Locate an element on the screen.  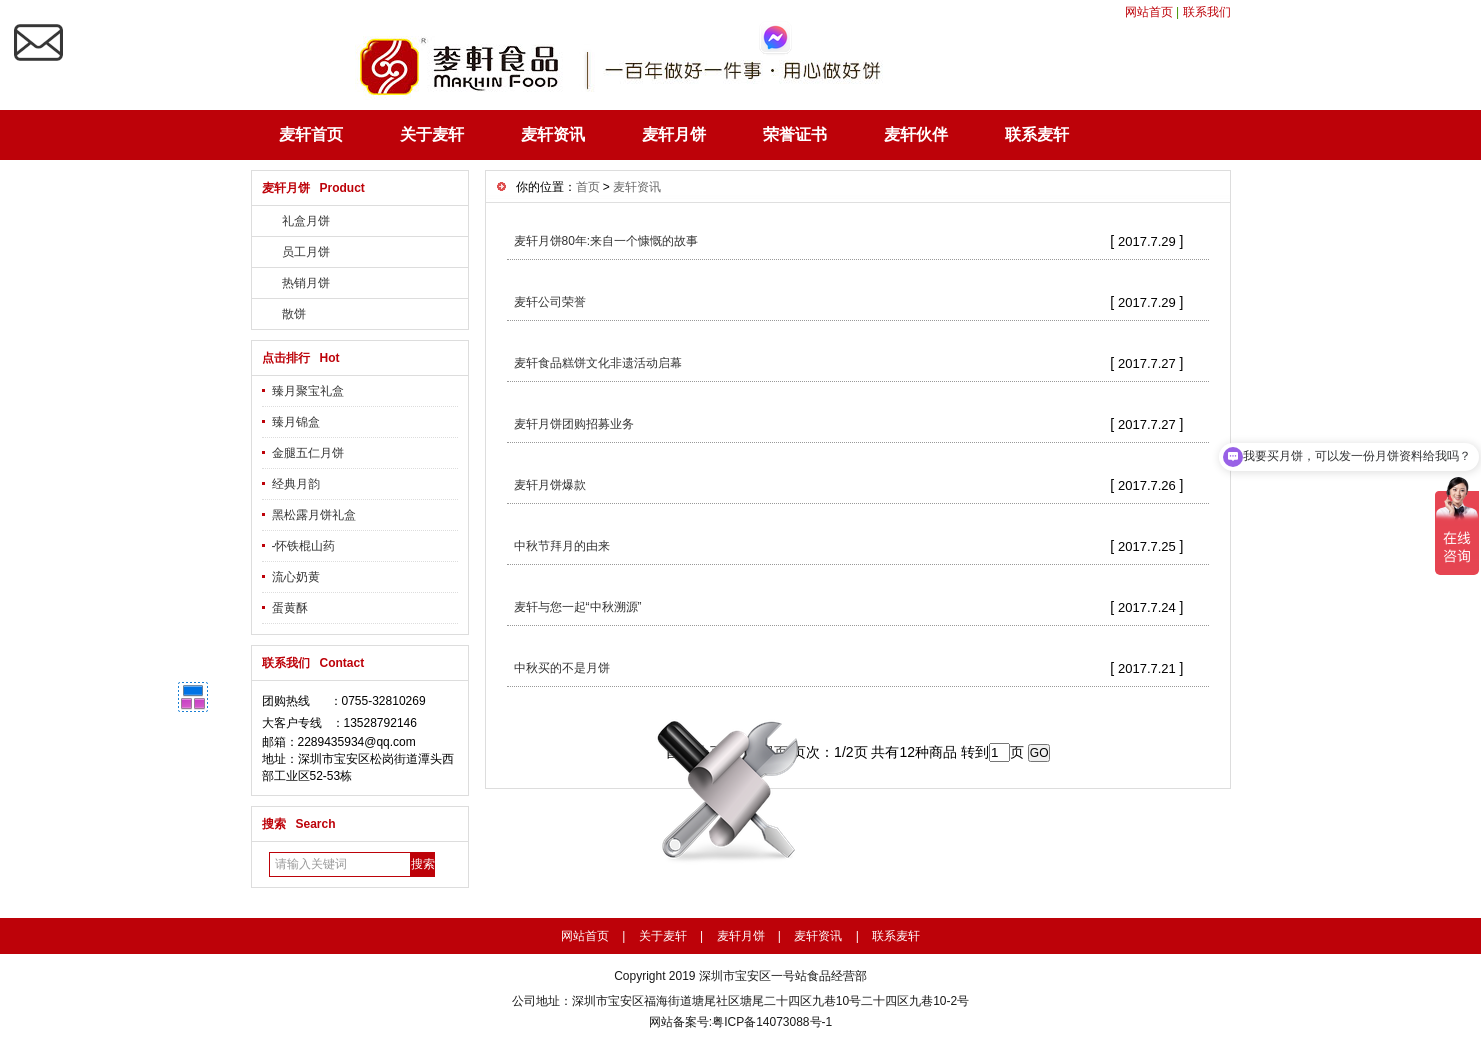
open caprine, a third-party facebook messenger client is located at coordinates (775, 37).